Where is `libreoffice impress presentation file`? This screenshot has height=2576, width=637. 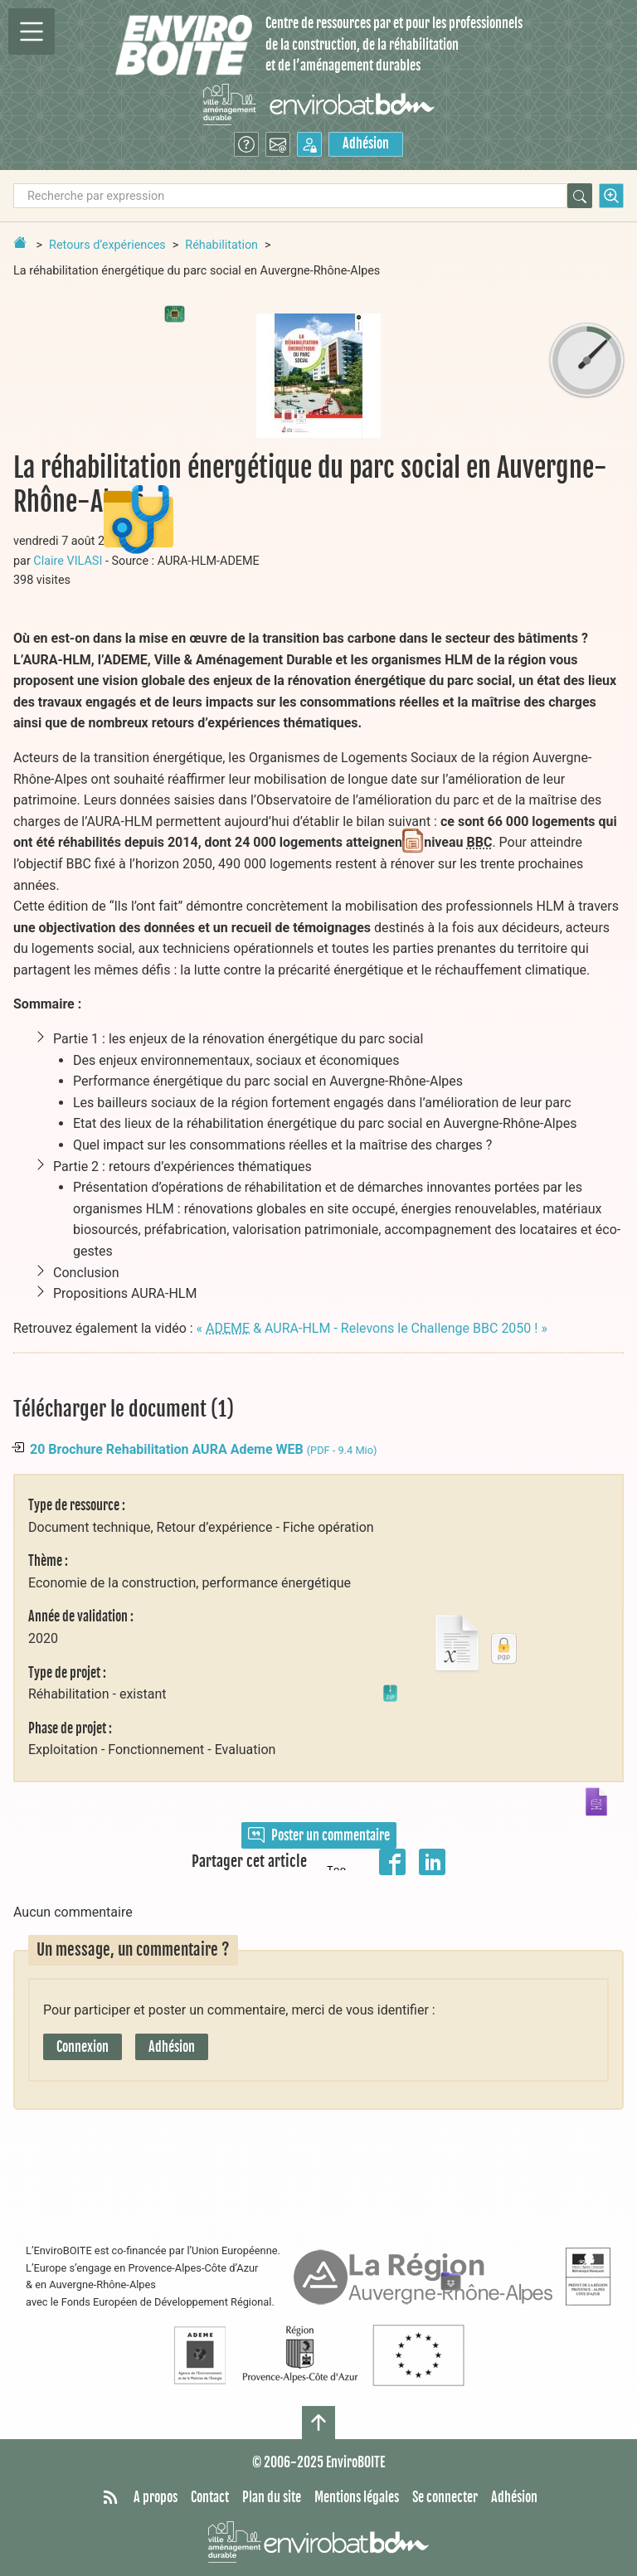 libreoffice impress presentation file is located at coordinates (412, 840).